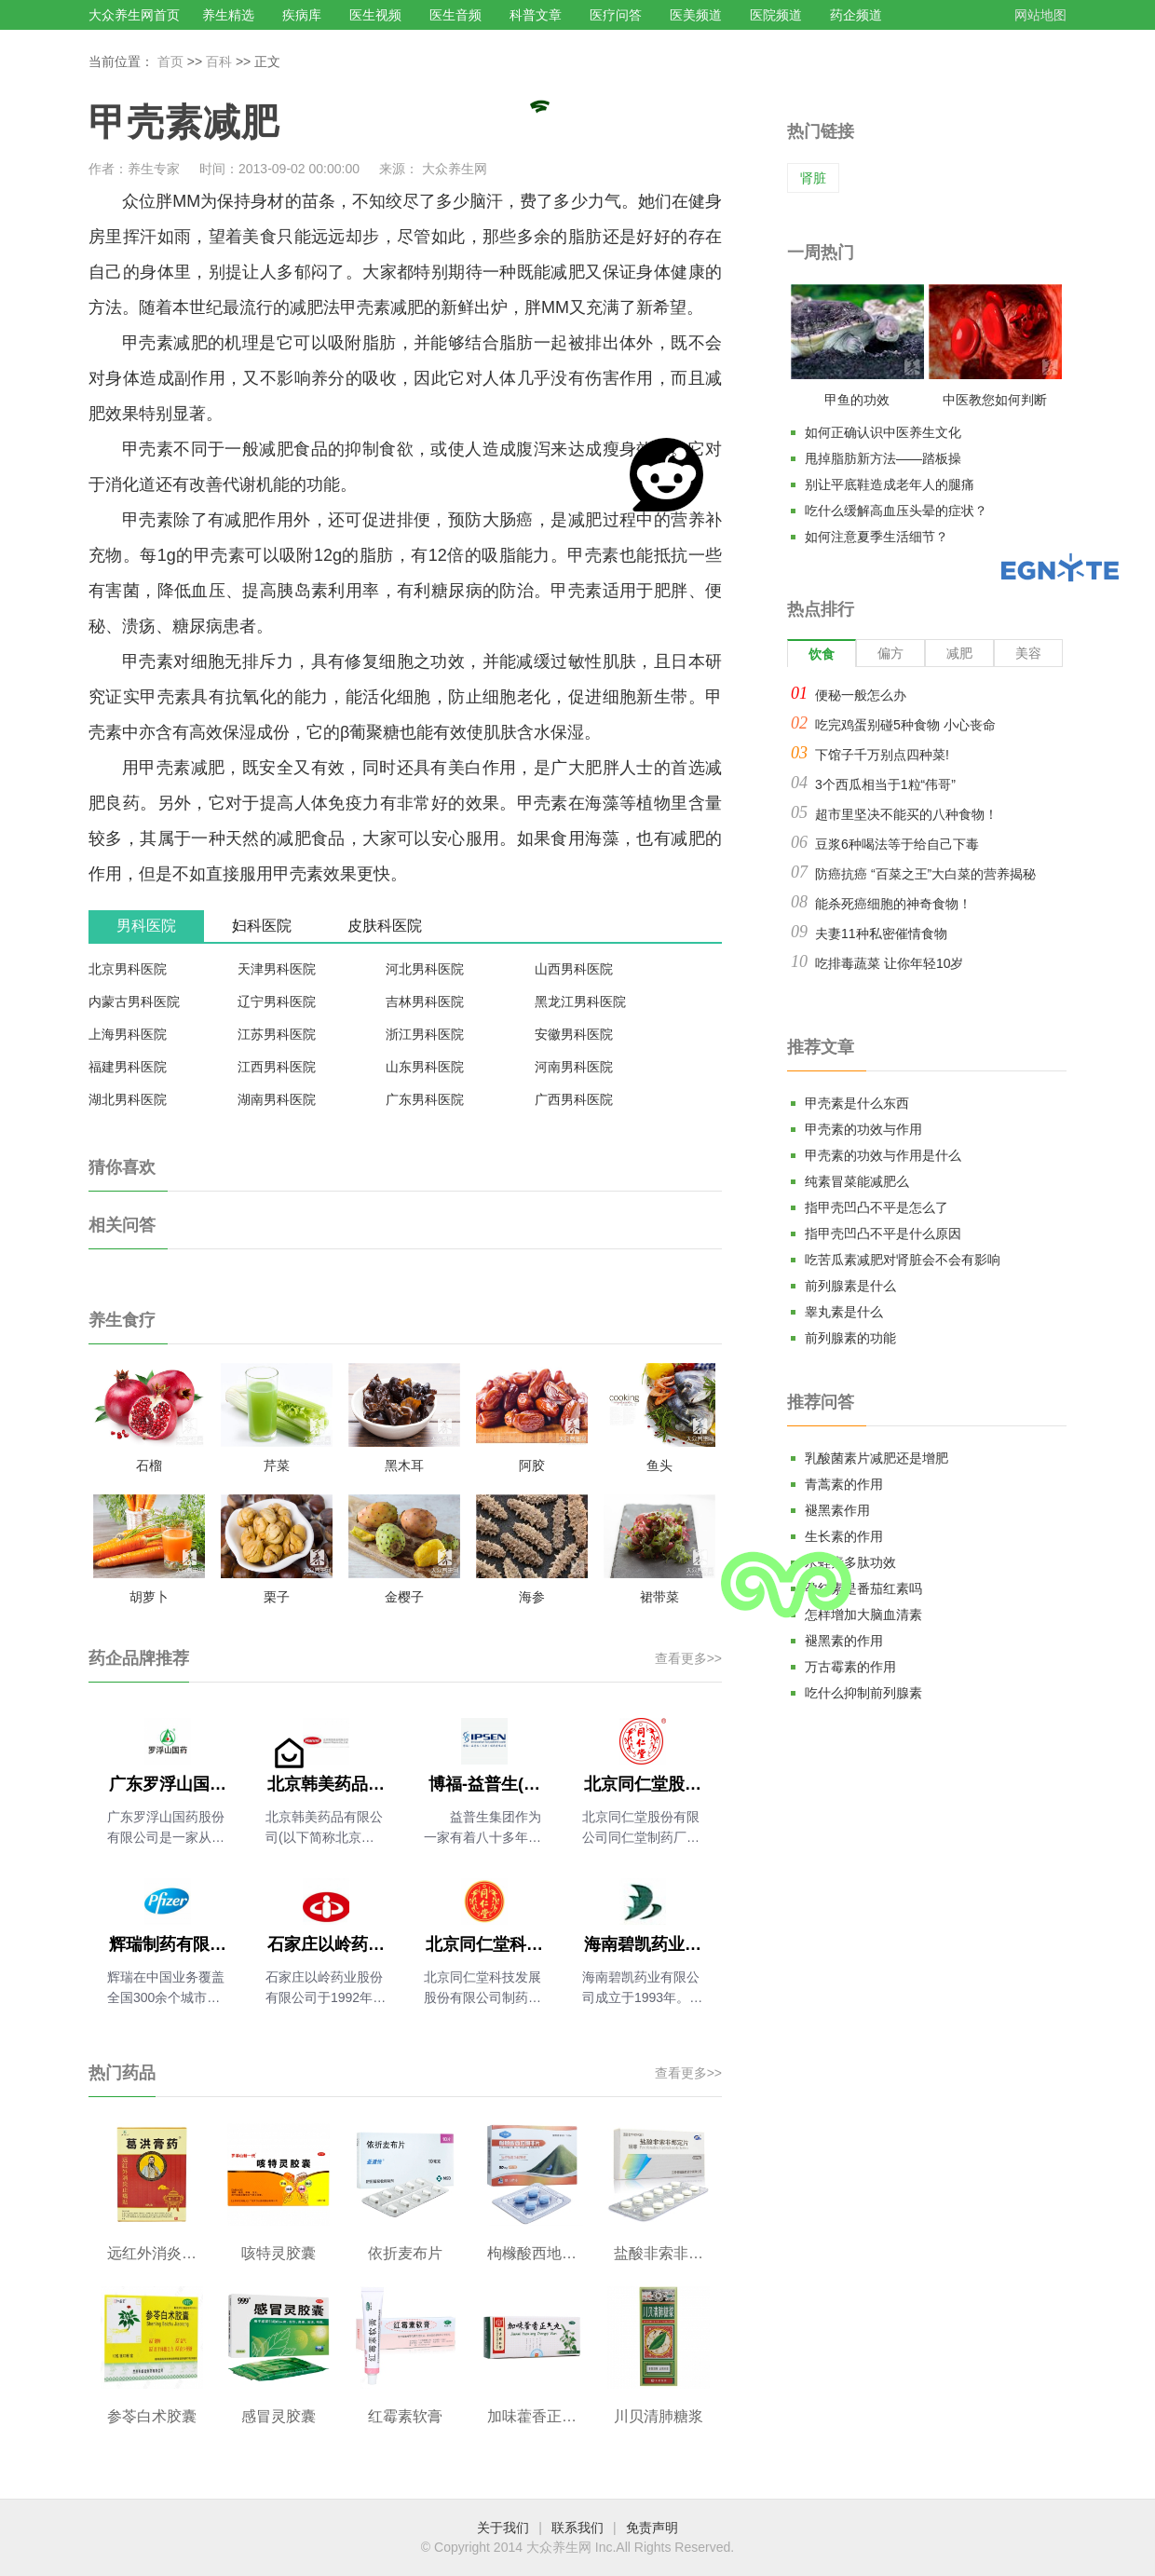 Image resolution: width=1155 pixels, height=2576 pixels. I want to click on google stadia gaming service logo, so click(539, 106).